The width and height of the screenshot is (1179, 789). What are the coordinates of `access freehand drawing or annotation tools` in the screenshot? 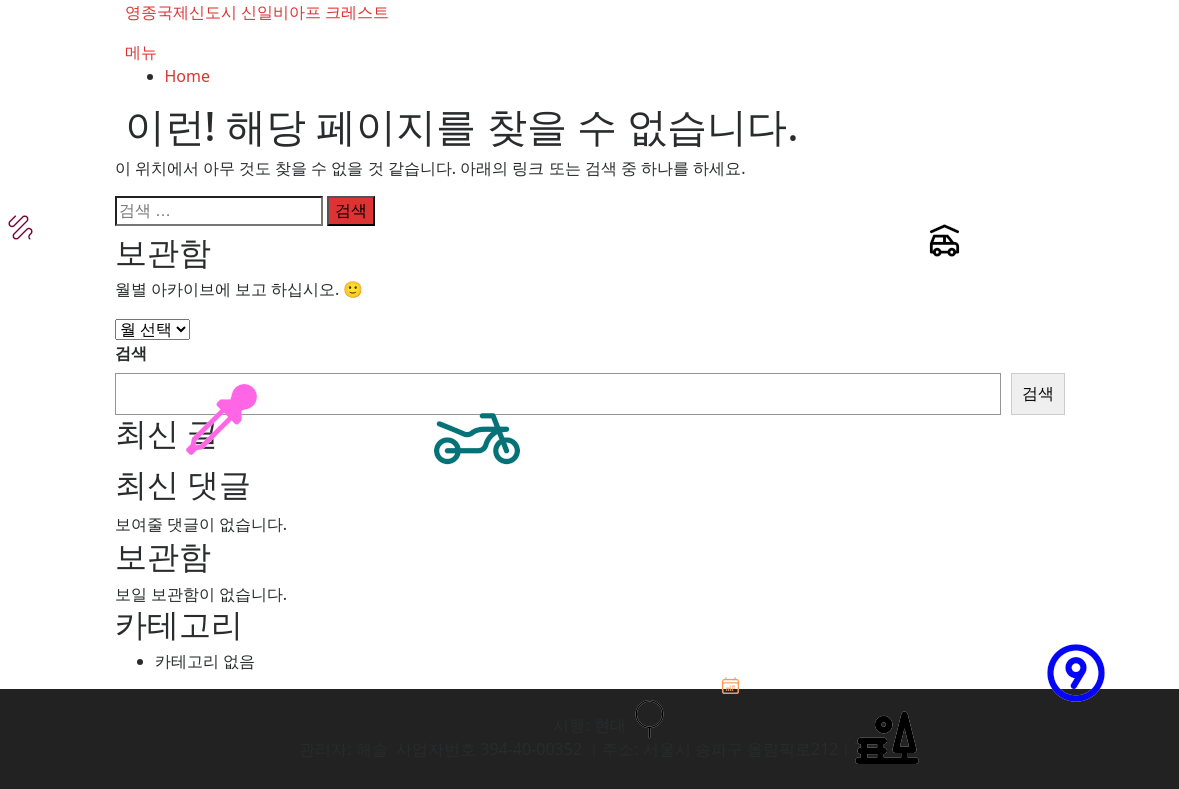 It's located at (20, 227).